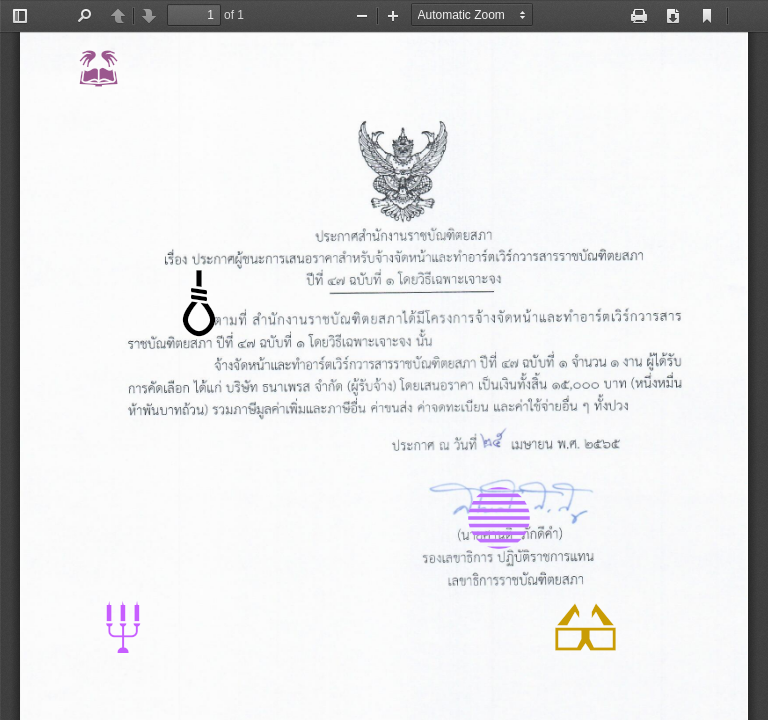  I want to click on indicates a knot or rope-tying feature, so click(199, 303).